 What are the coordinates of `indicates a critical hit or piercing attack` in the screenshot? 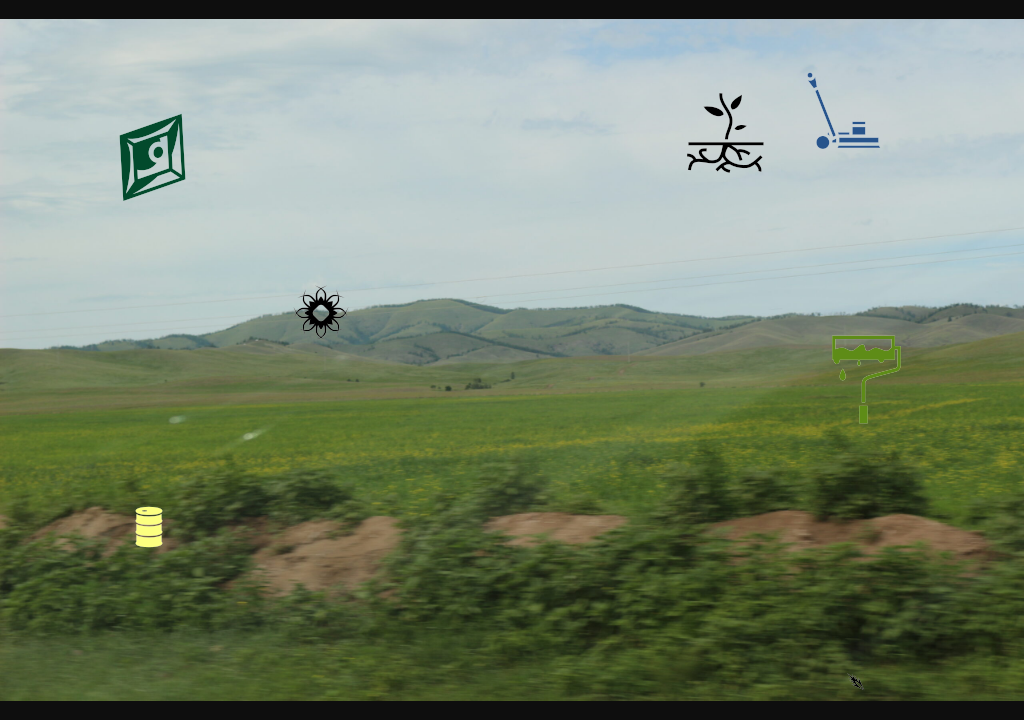 It's located at (855, 681).